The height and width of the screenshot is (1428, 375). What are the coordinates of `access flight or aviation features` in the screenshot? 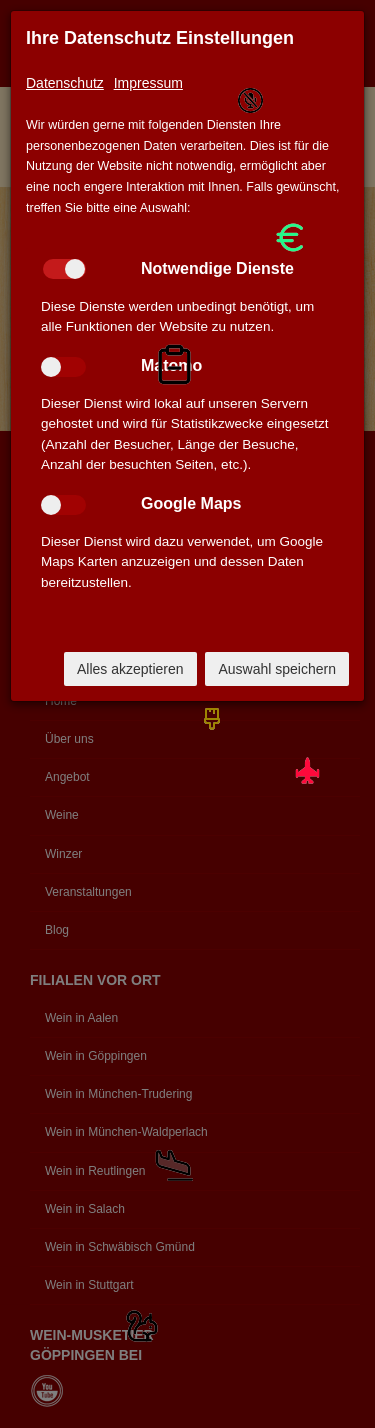 It's located at (307, 770).